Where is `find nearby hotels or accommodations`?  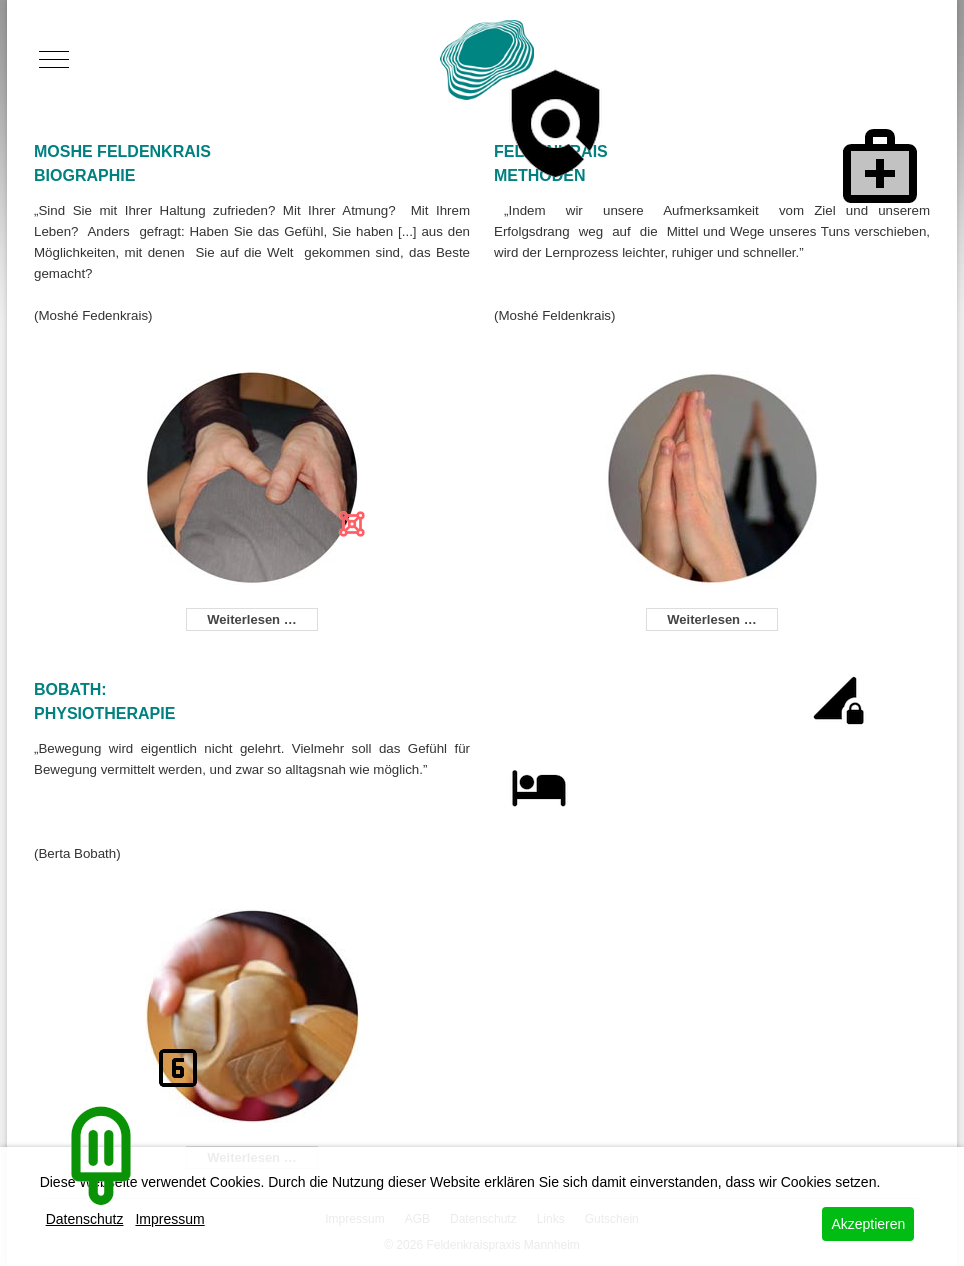 find nearby hotels or accommodations is located at coordinates (539, 787).